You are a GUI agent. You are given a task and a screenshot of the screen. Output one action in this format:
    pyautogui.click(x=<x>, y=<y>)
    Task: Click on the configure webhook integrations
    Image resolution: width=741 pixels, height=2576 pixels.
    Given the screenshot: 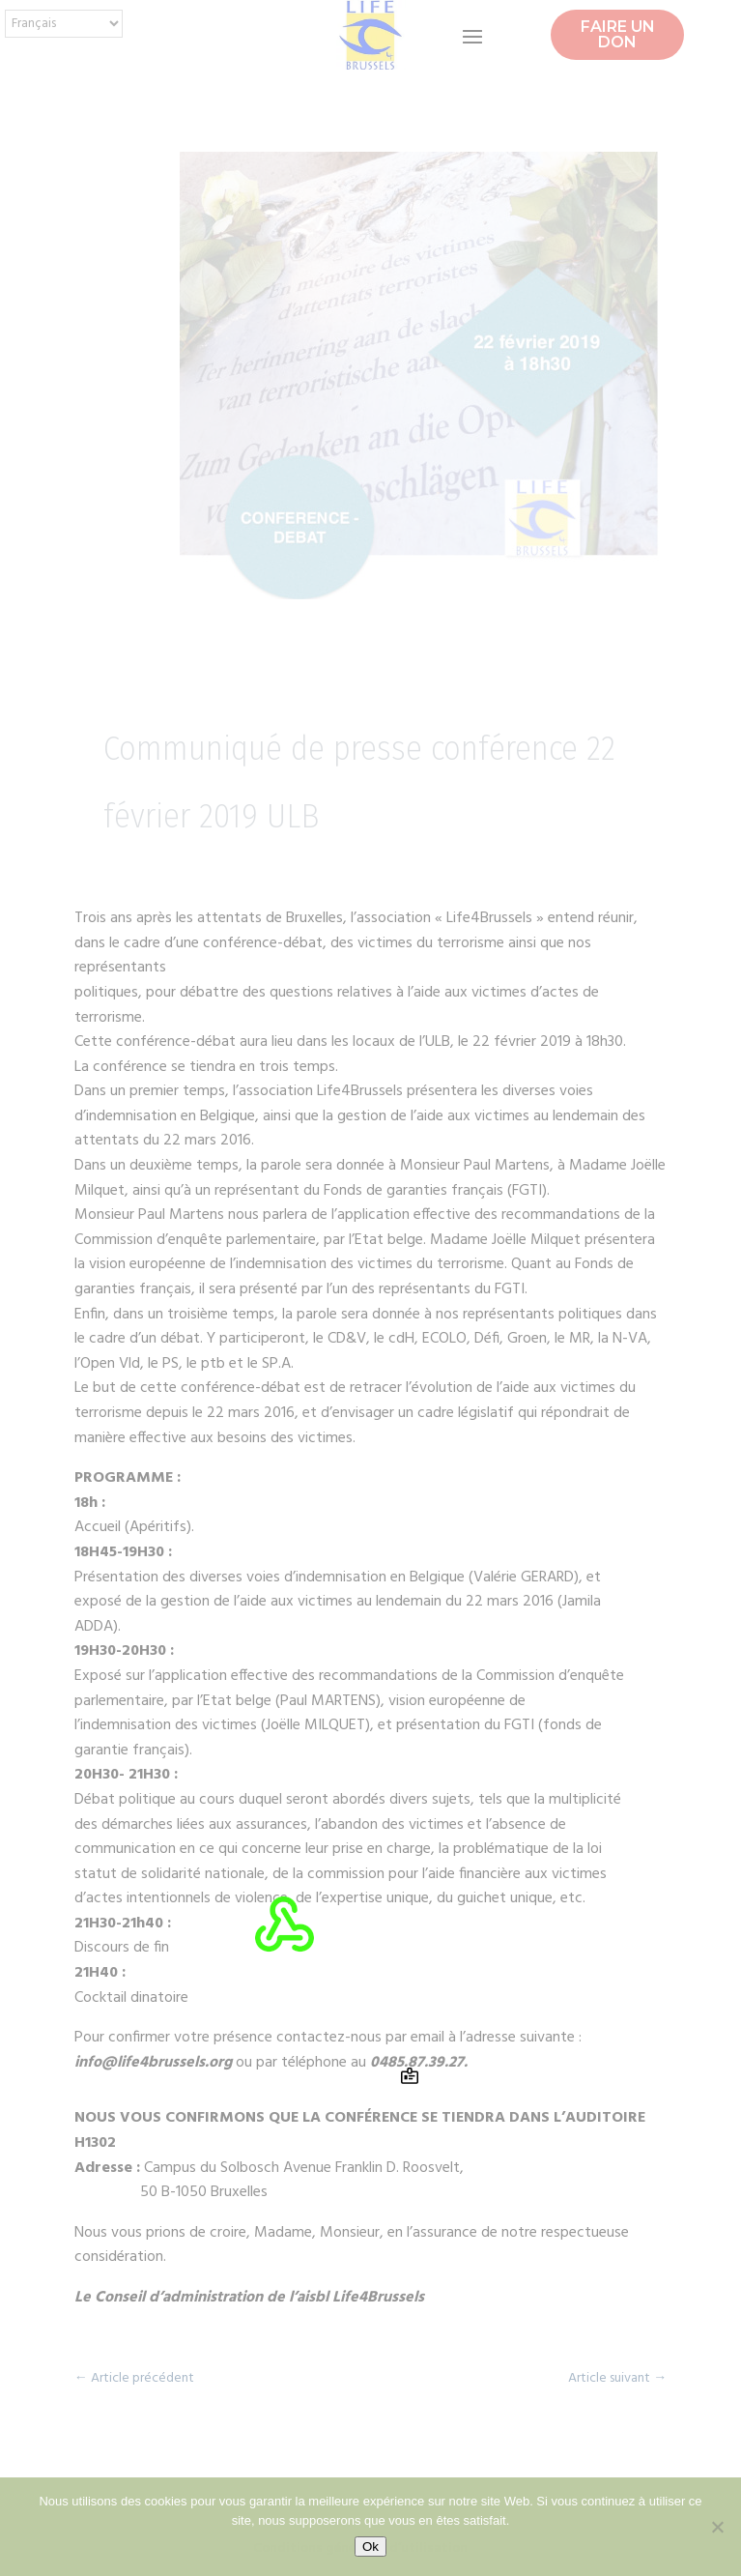 What is the action you would take?
    pyautogui.click(x=284, y=1924)
    